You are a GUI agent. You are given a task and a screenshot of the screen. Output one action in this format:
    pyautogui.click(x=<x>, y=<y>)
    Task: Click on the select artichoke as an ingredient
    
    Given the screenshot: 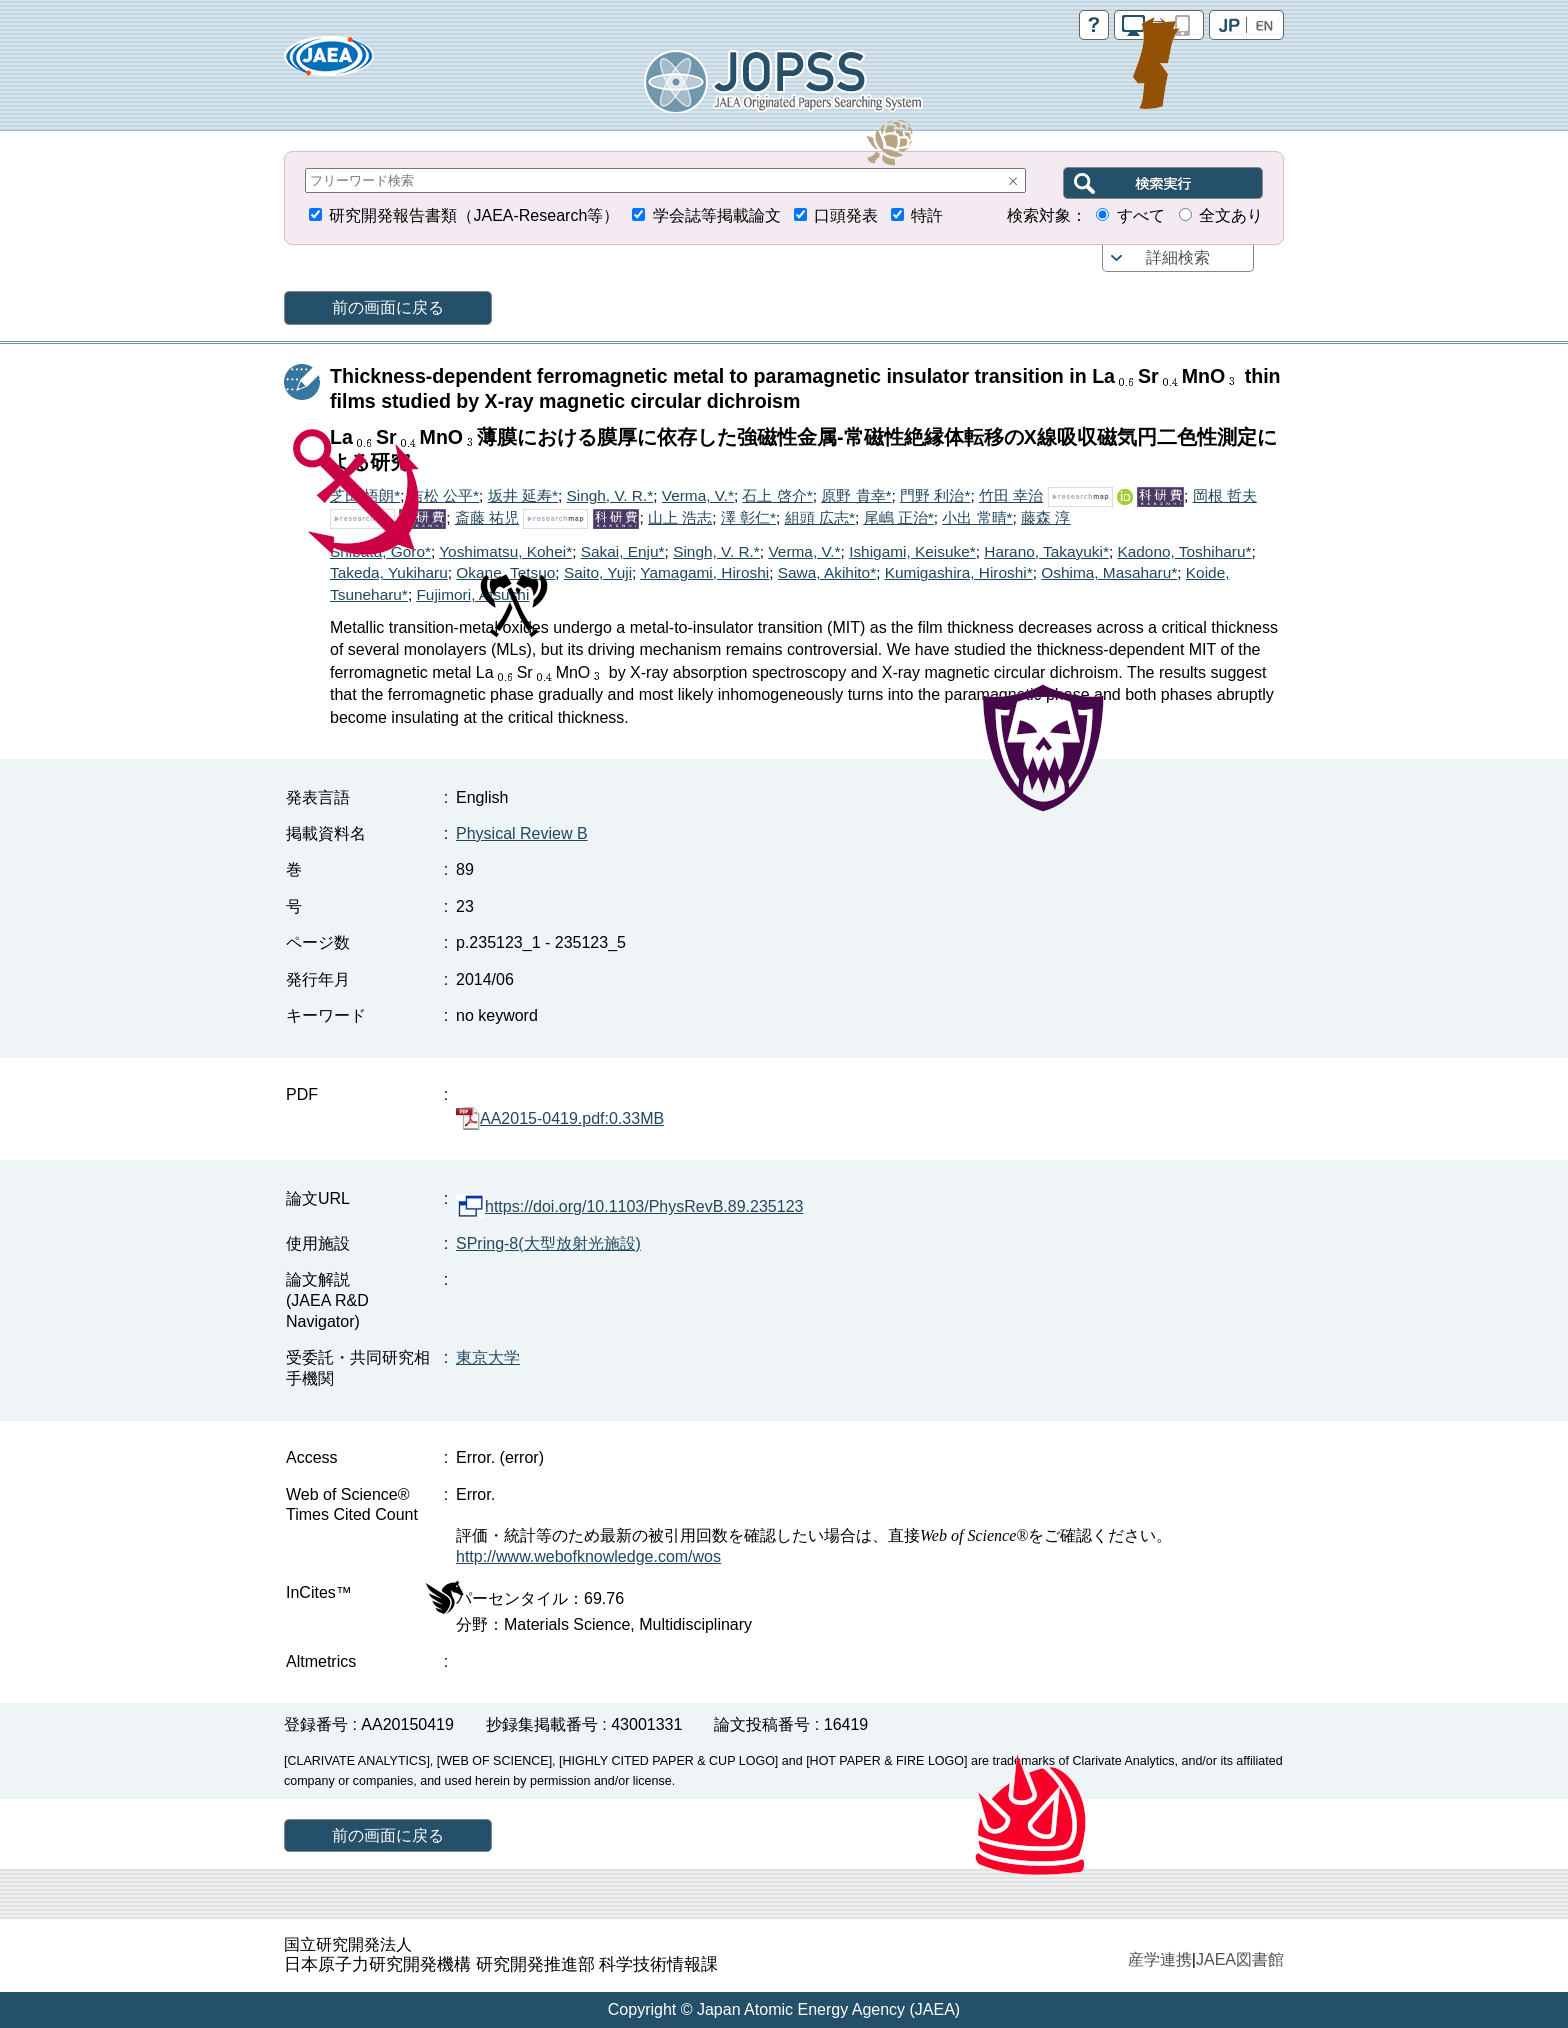 What is the action you would take?
    pyautogui.click(x=889, y=142)
    